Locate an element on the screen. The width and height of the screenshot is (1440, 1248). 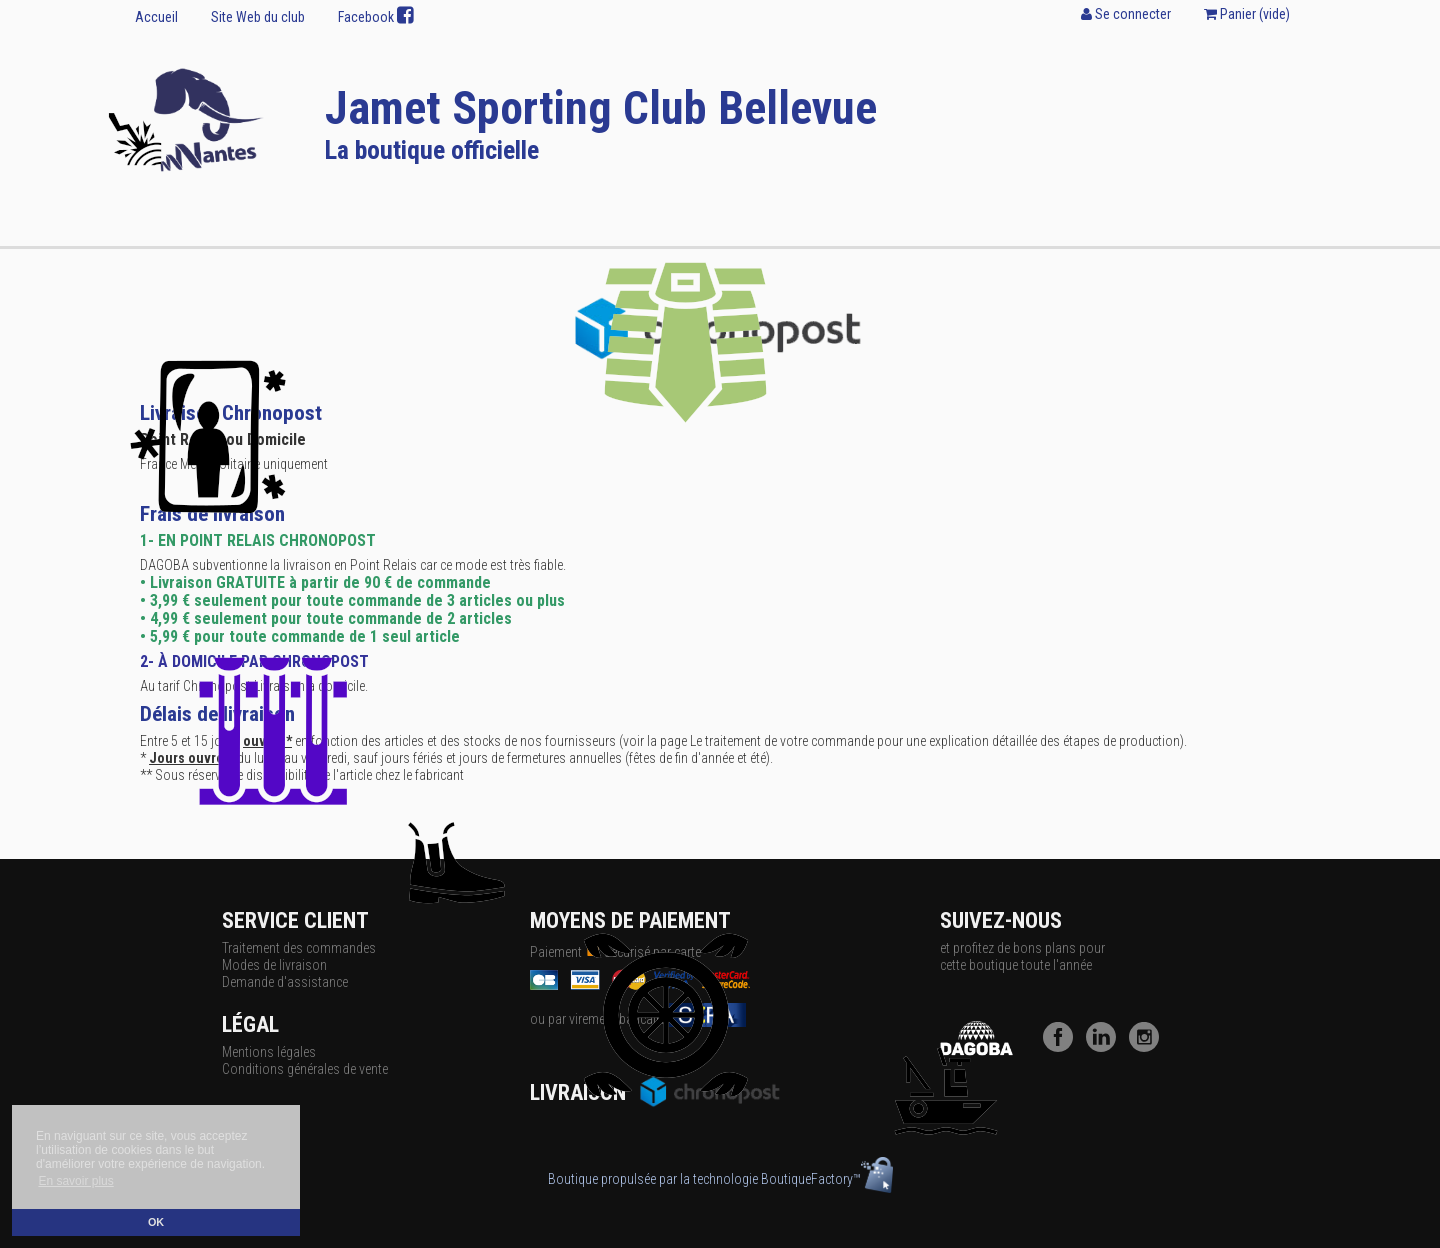
access fishing or maritime activities is located at coordinates (946, 1088).